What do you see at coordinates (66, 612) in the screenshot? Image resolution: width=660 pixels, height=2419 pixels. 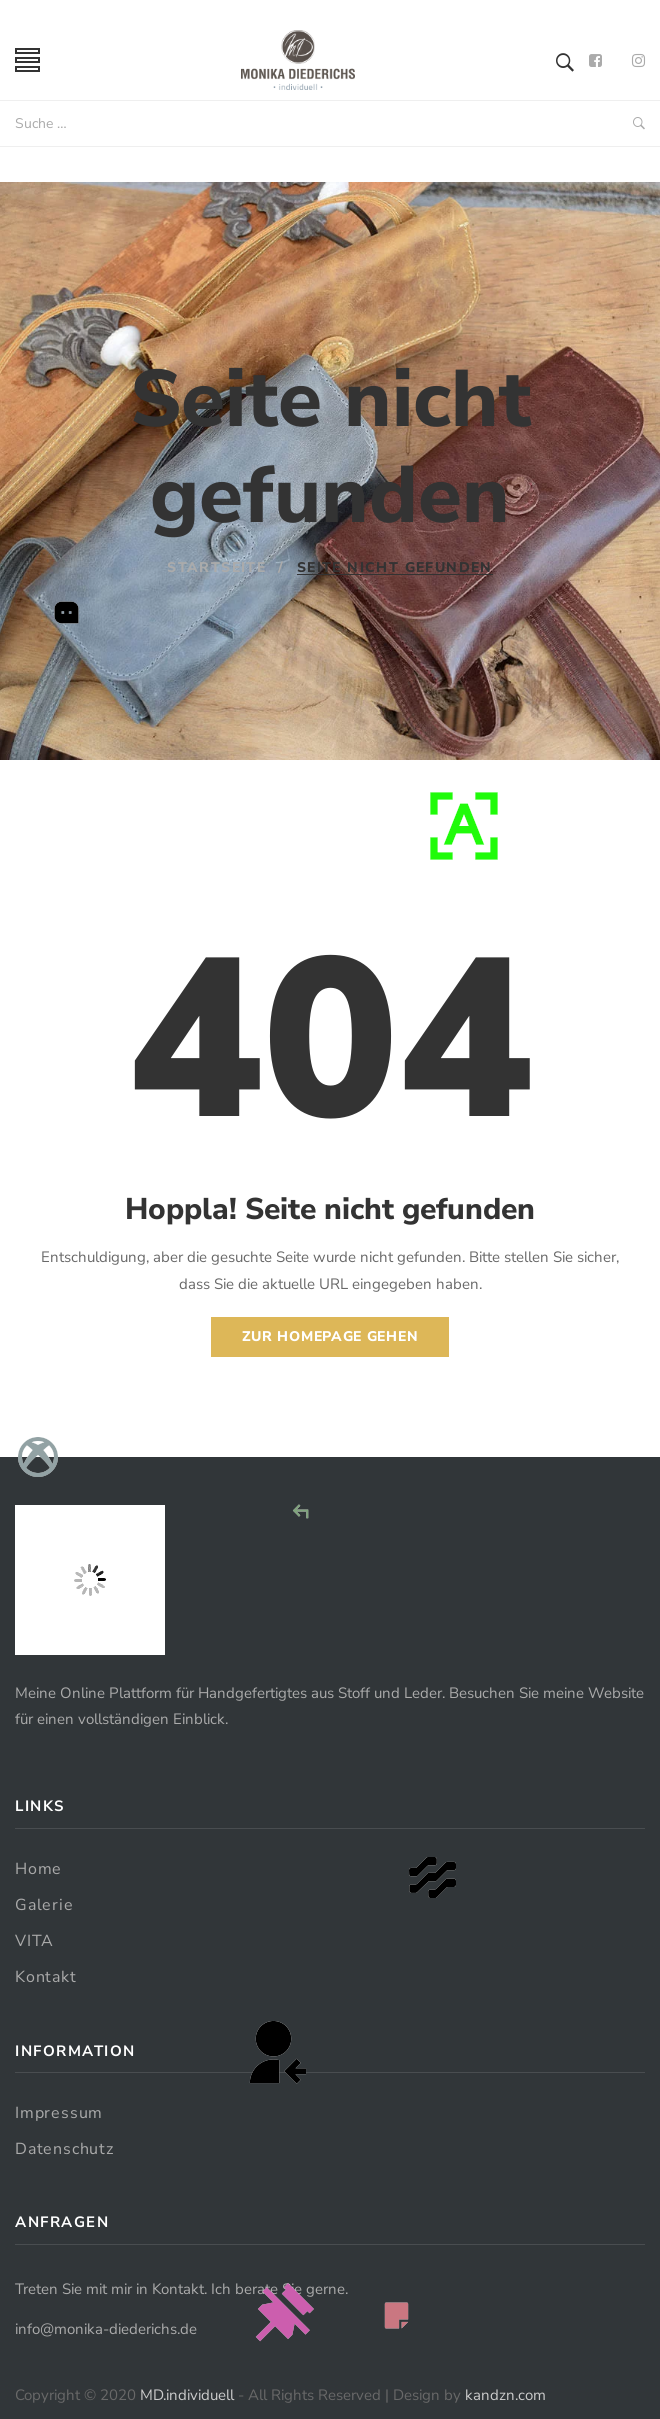 I see `open messaging or chat app` at bounding box center [66, 612].